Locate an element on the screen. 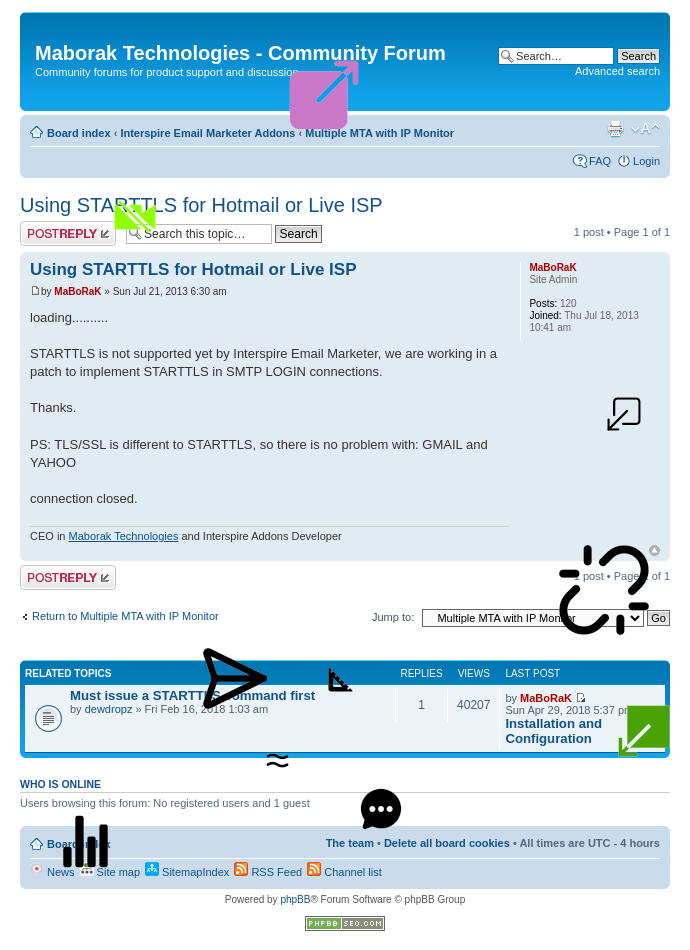  indicates approximate or estimated value is located at coordinates (277, 760).